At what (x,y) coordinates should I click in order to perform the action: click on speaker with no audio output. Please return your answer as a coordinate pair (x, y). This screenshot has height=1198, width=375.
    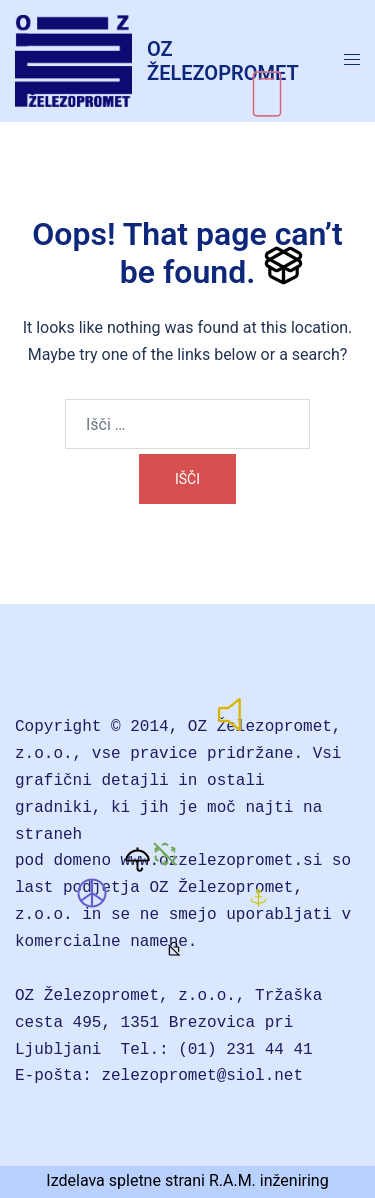
    Looking at the image, I should click on (234, 714).